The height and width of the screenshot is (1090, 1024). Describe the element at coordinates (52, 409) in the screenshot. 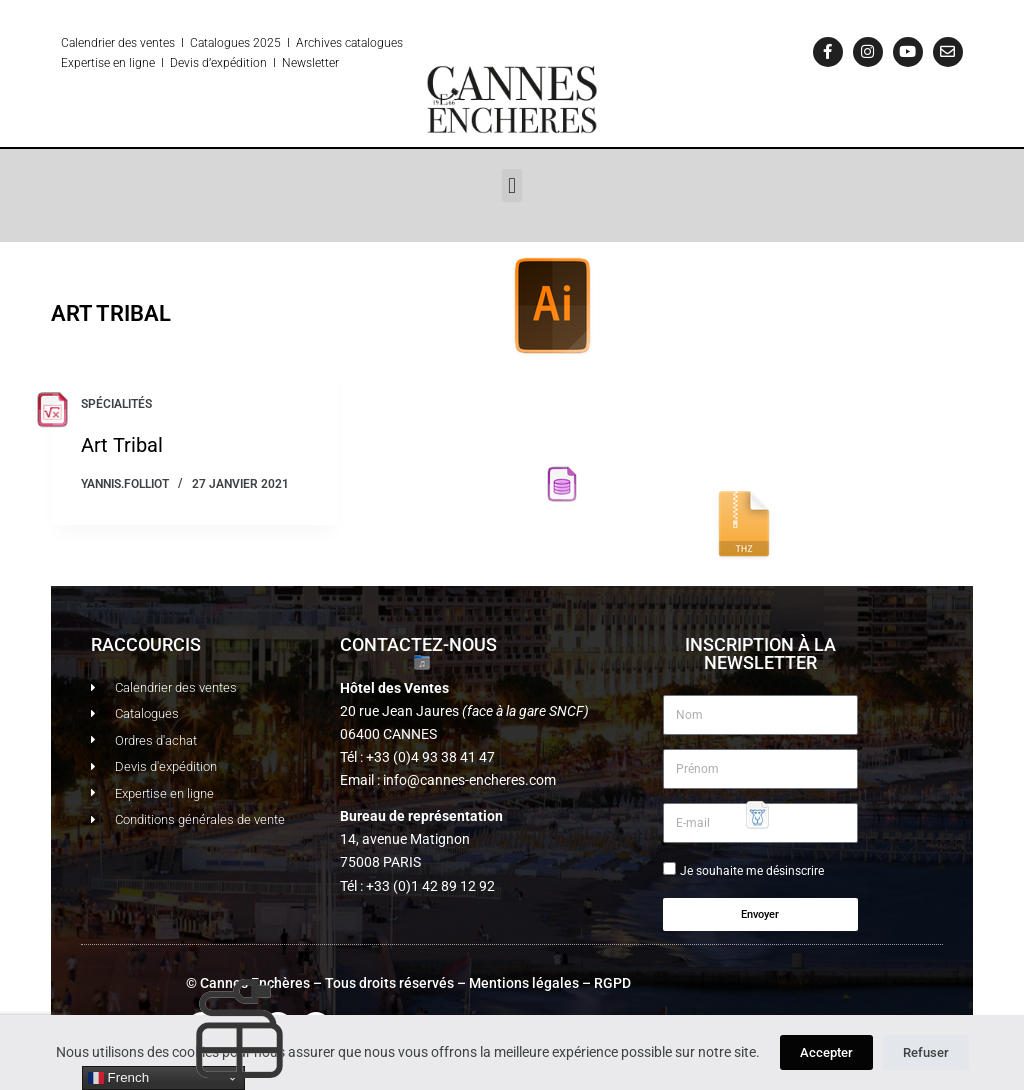

I see `libreoffice math formula template file` at that location.